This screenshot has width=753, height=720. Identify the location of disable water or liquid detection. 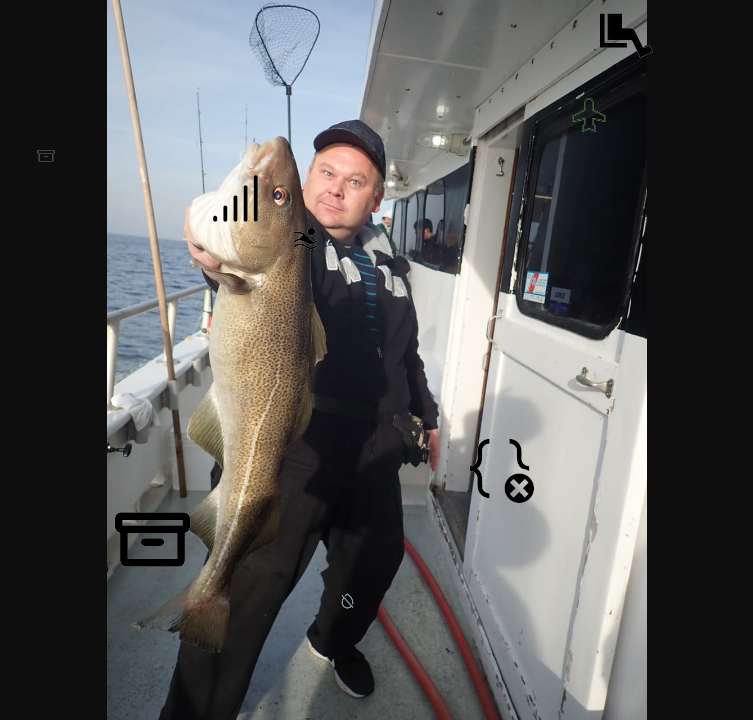
(347, 601).